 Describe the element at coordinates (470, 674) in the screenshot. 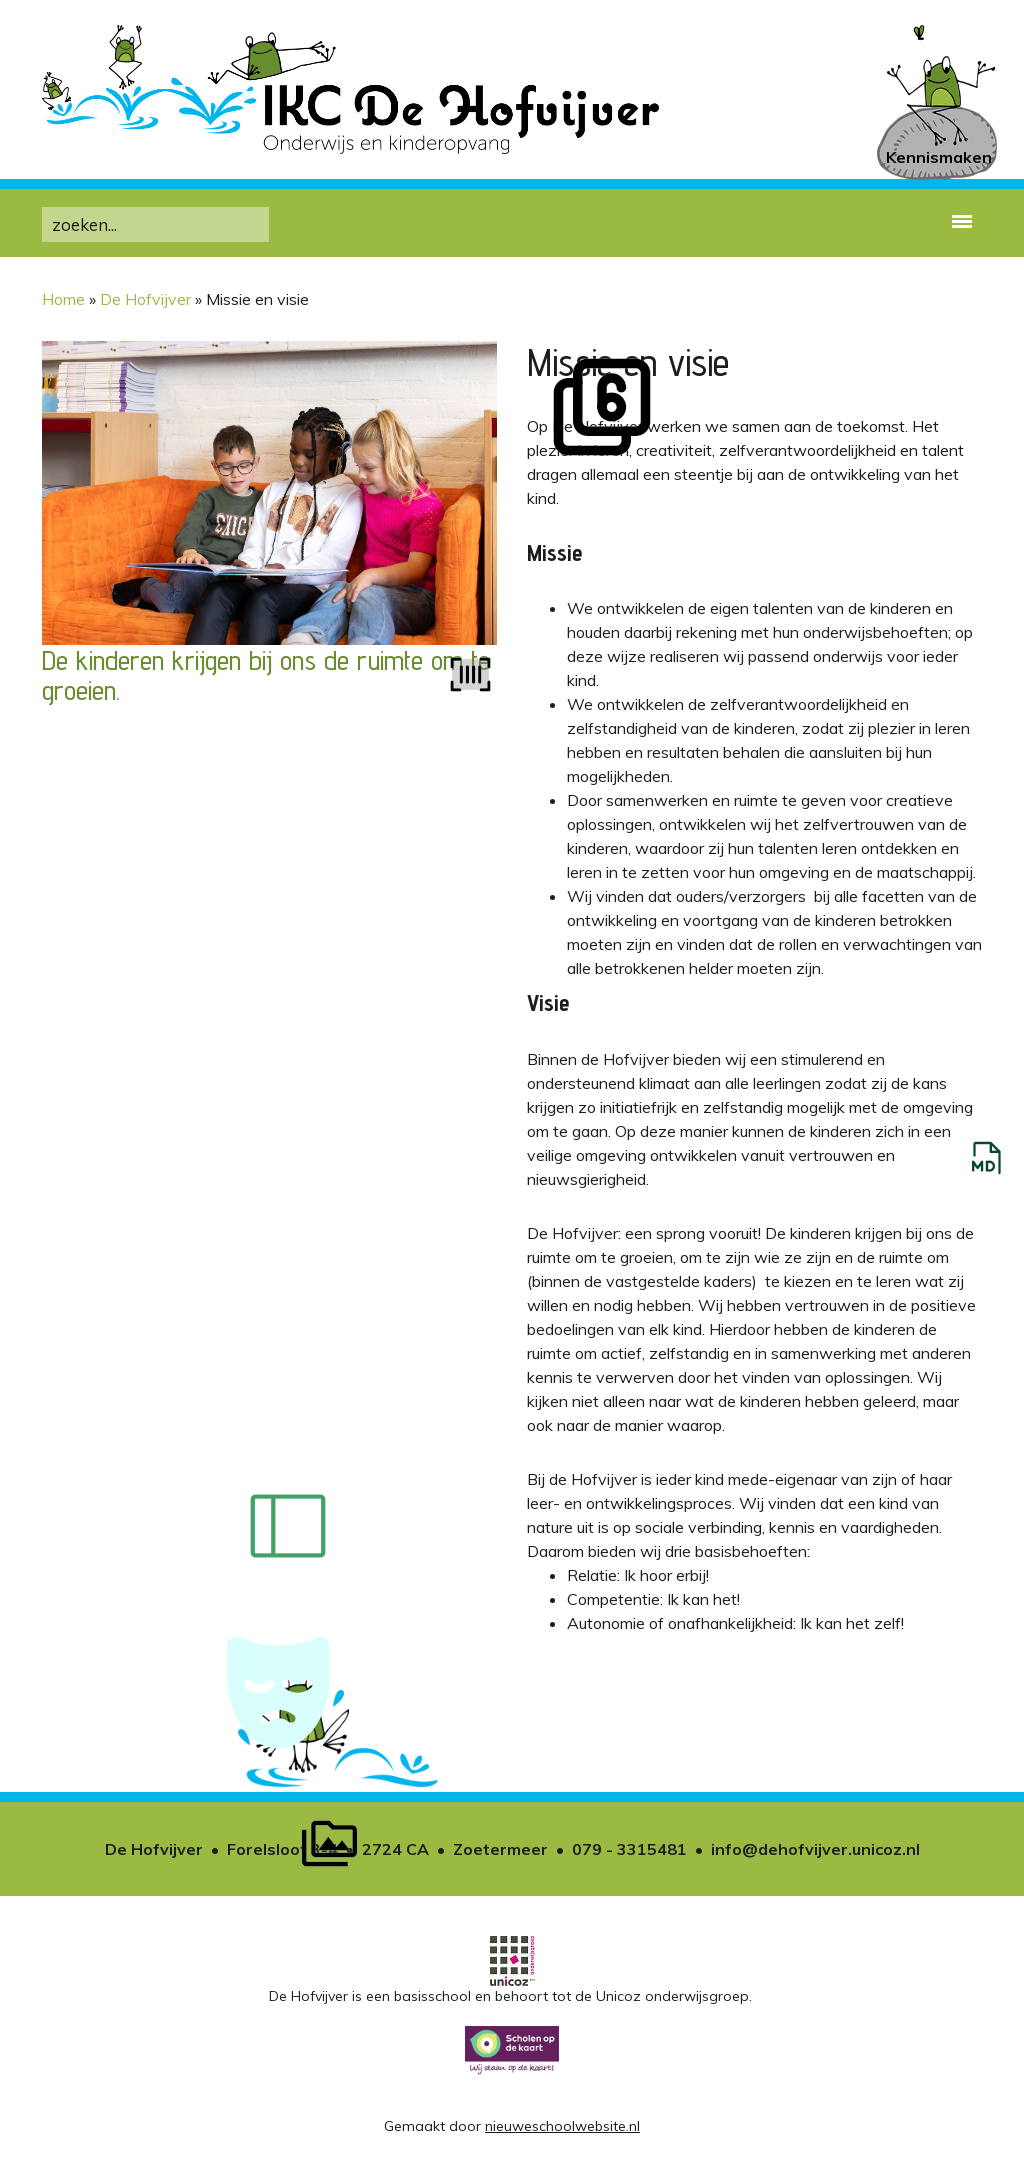

I see `scan a barcode` at that location.